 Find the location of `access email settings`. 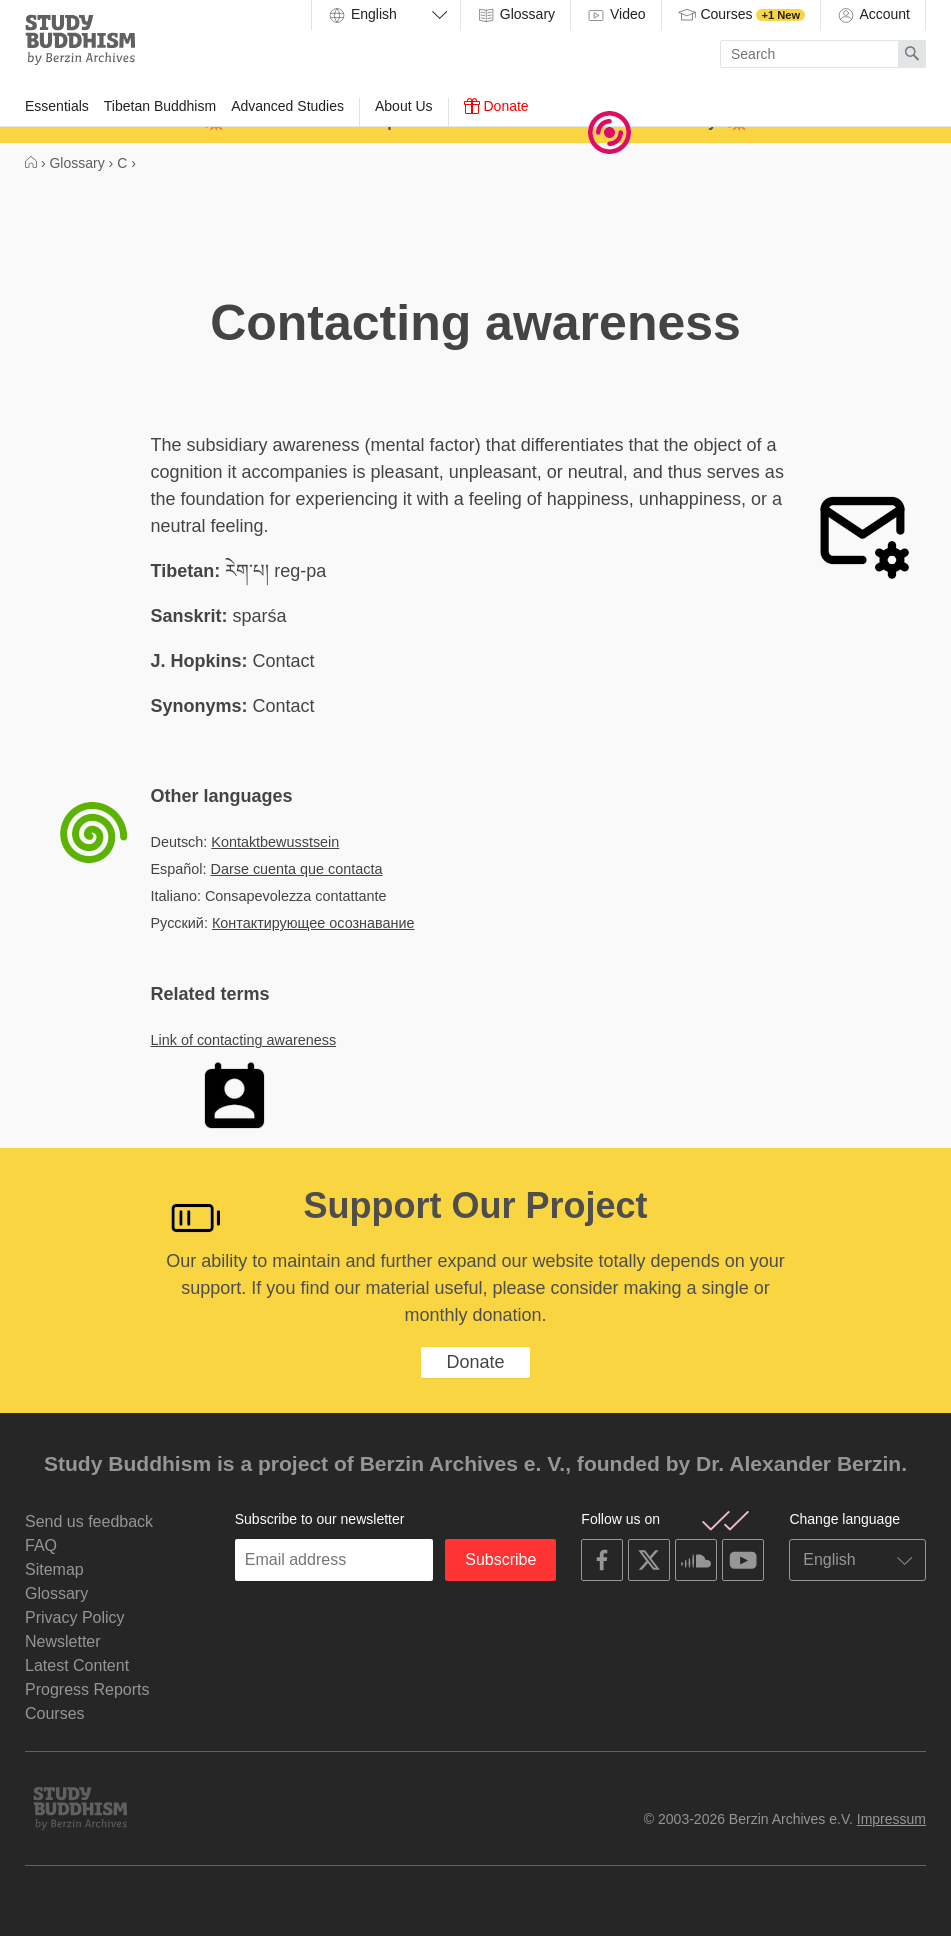

access email settings is located at coordinates (862, 530).